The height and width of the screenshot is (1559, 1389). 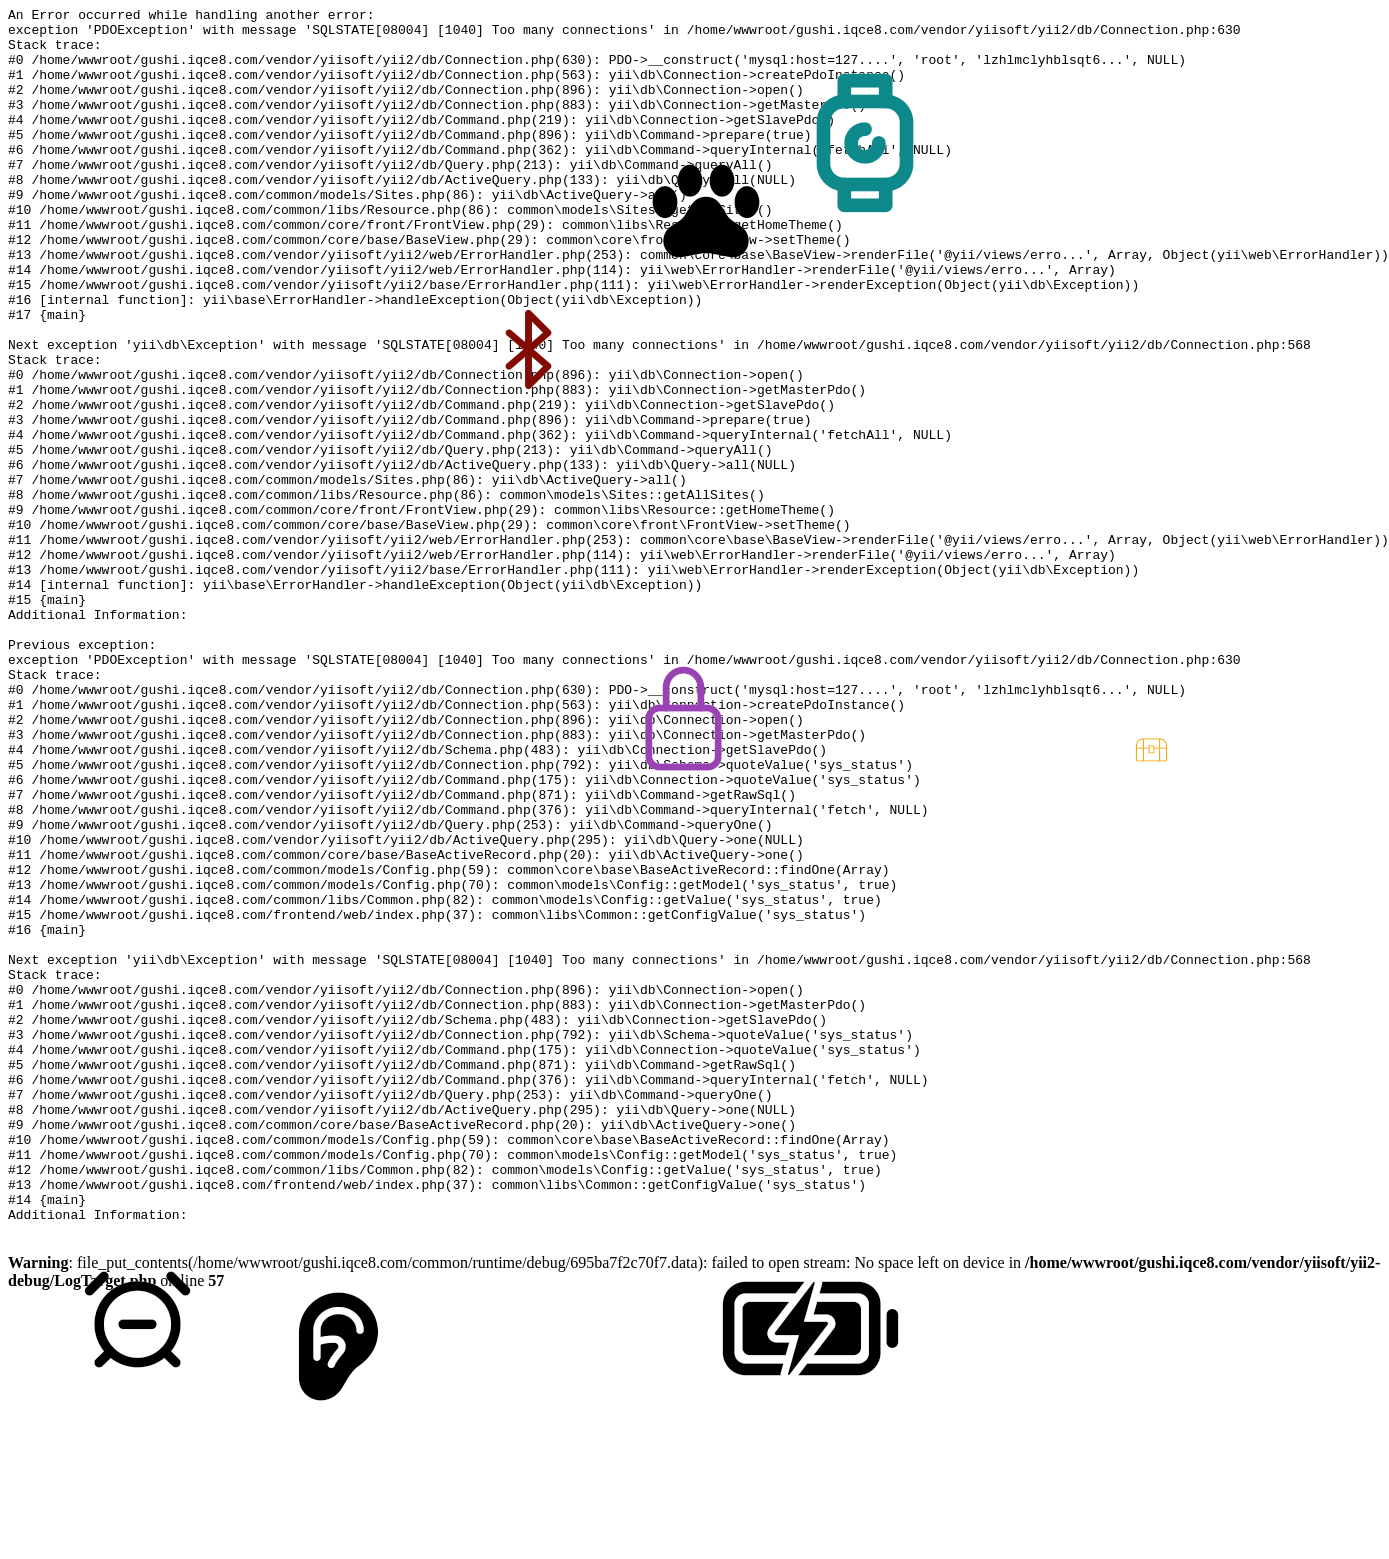 What do you see at coordinates (683, 718) in the screenshot?
I see `indicates a locked or secured item` at bounding box center [683, 718].